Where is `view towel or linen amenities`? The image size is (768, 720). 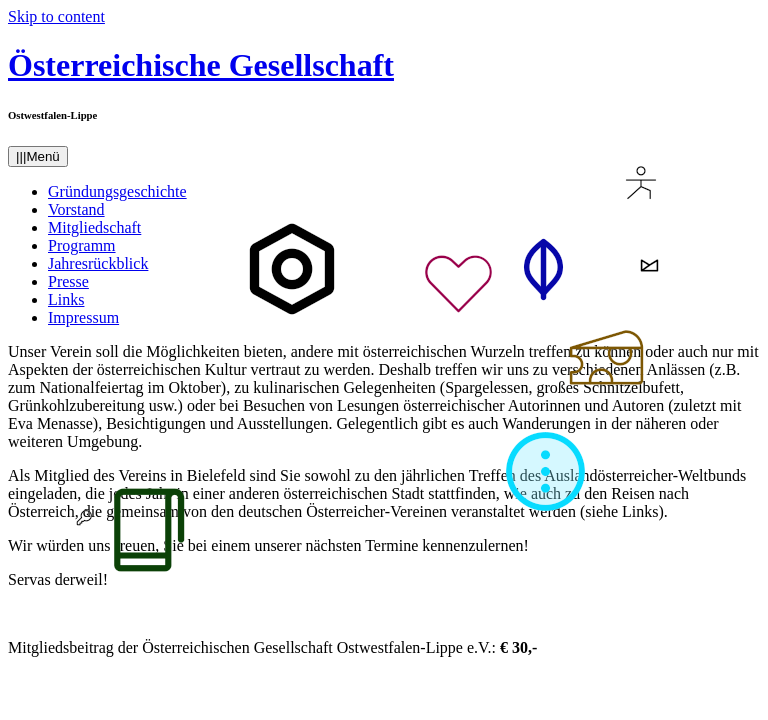
view towel or linen amenities is located at coordinates (146, 530).